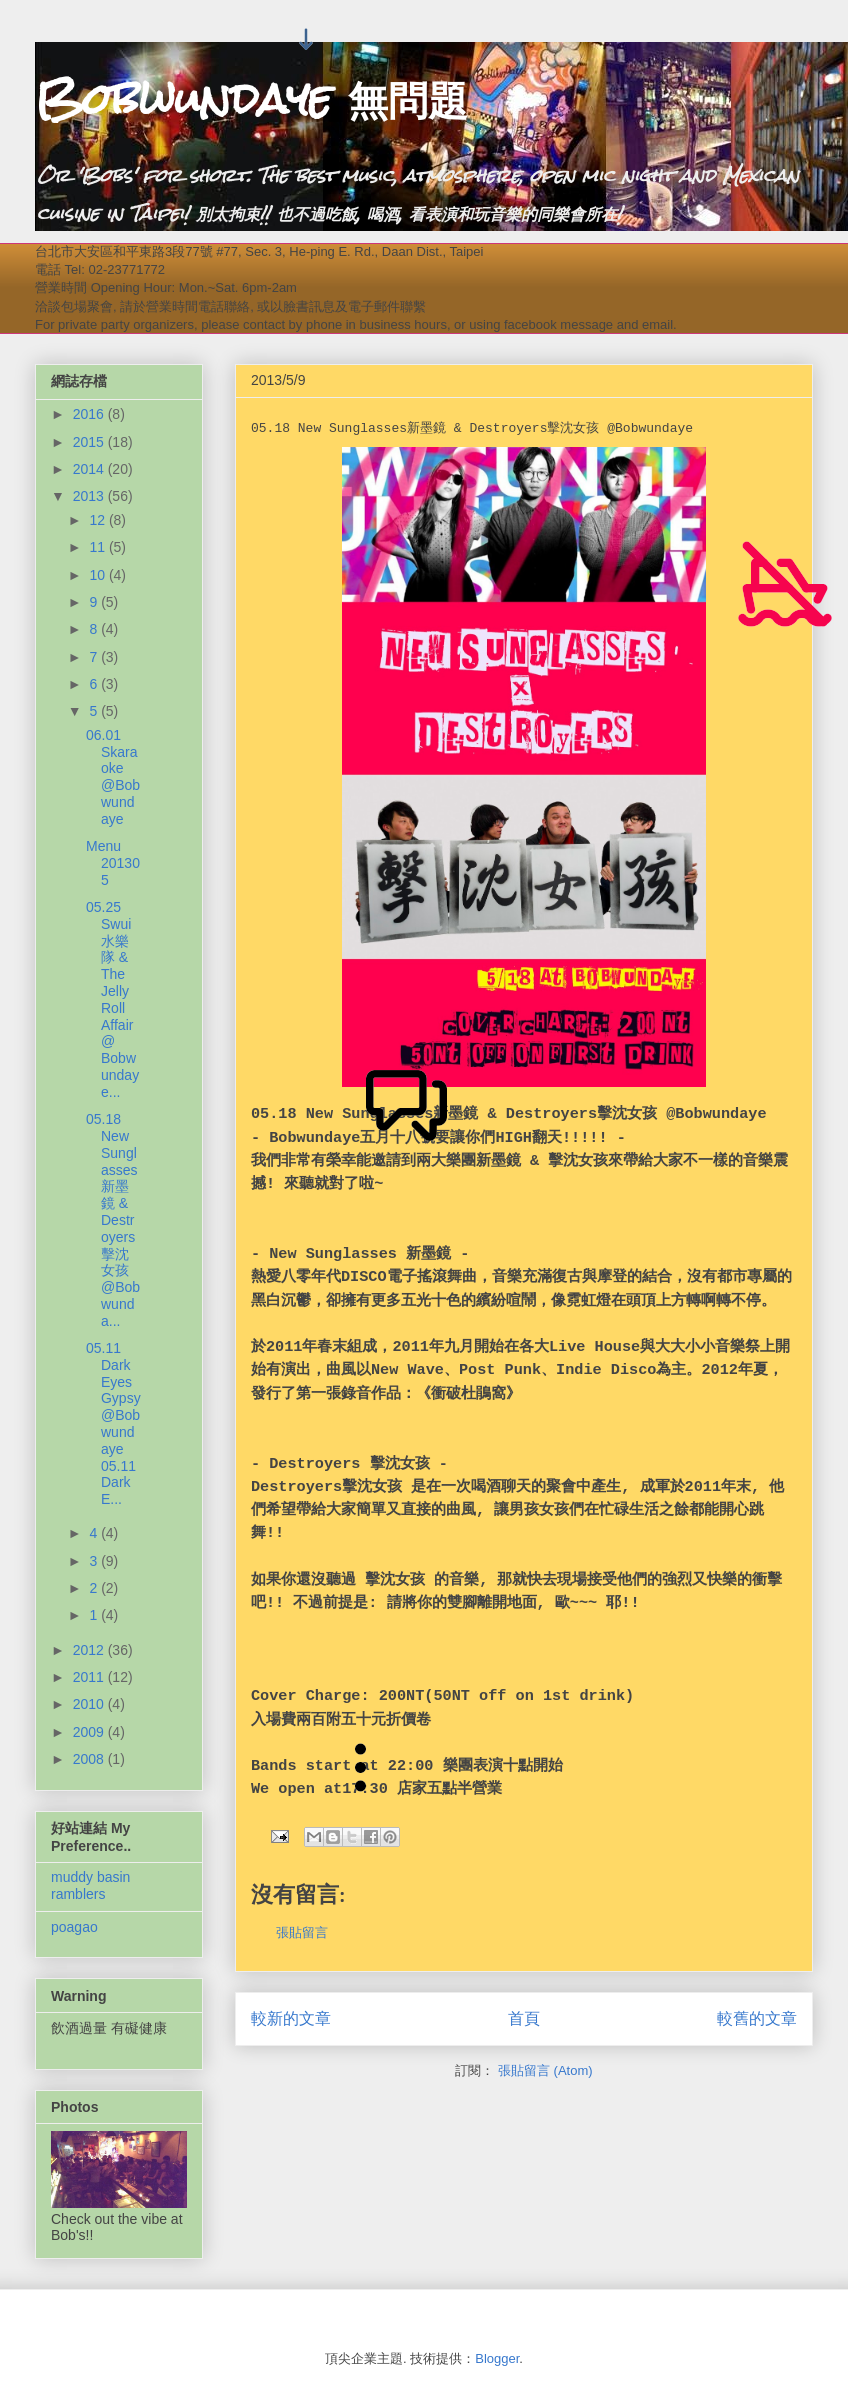  Describe the element at coordinates (360, 1767) in the screenshot. I see `open more options menu` at that location.